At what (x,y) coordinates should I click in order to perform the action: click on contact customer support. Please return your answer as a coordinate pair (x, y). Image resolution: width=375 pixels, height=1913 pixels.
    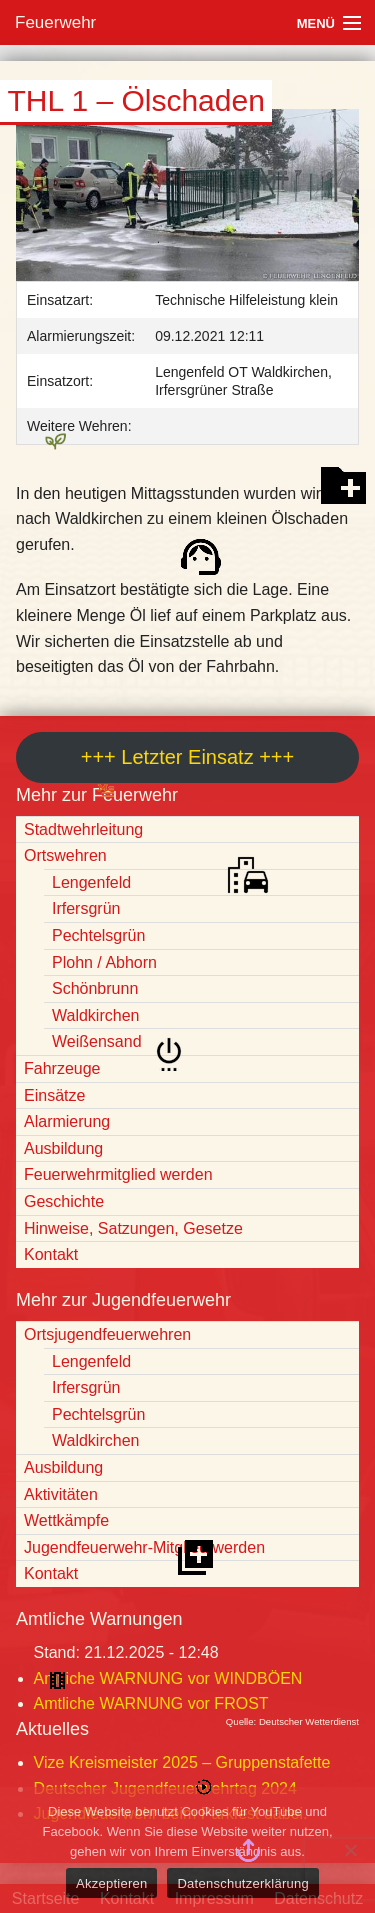
    Looking at the image, I should click on (201, 557).